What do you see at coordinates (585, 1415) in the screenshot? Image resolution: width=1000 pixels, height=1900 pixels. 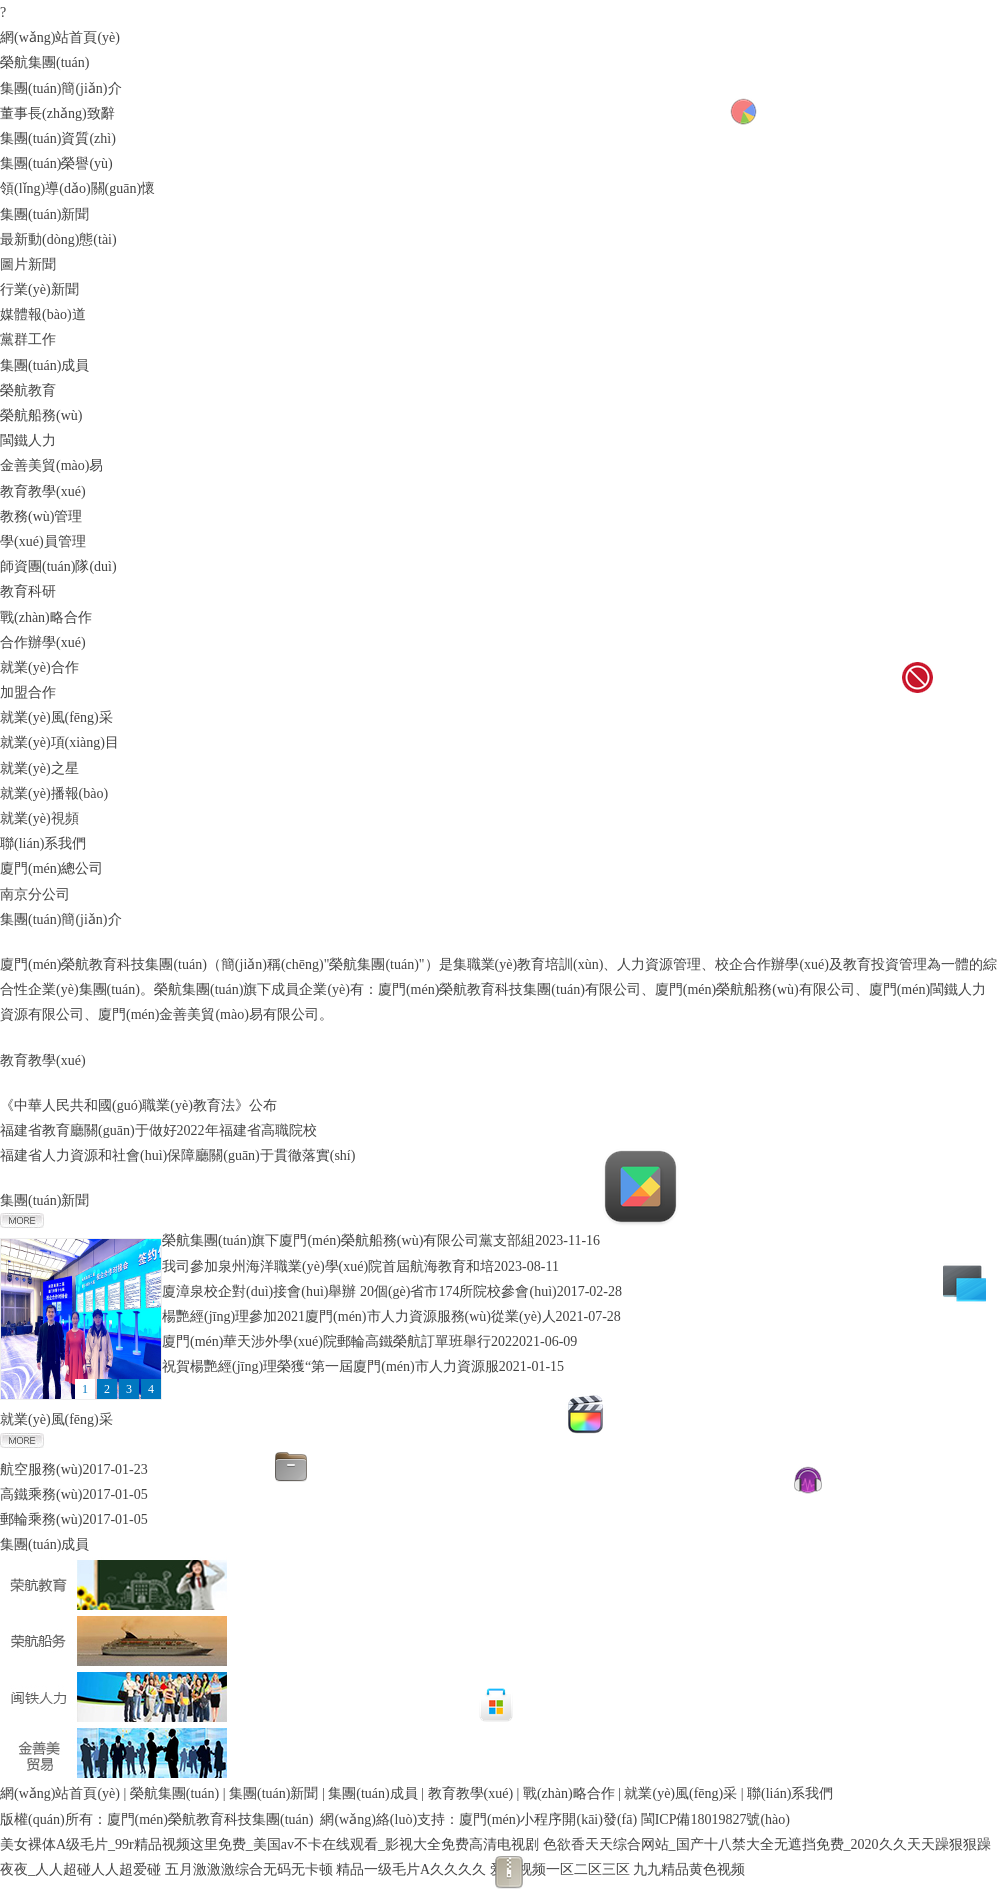 I see `open Final Cut Pro video editing application` at bounding box center [585, 1415].